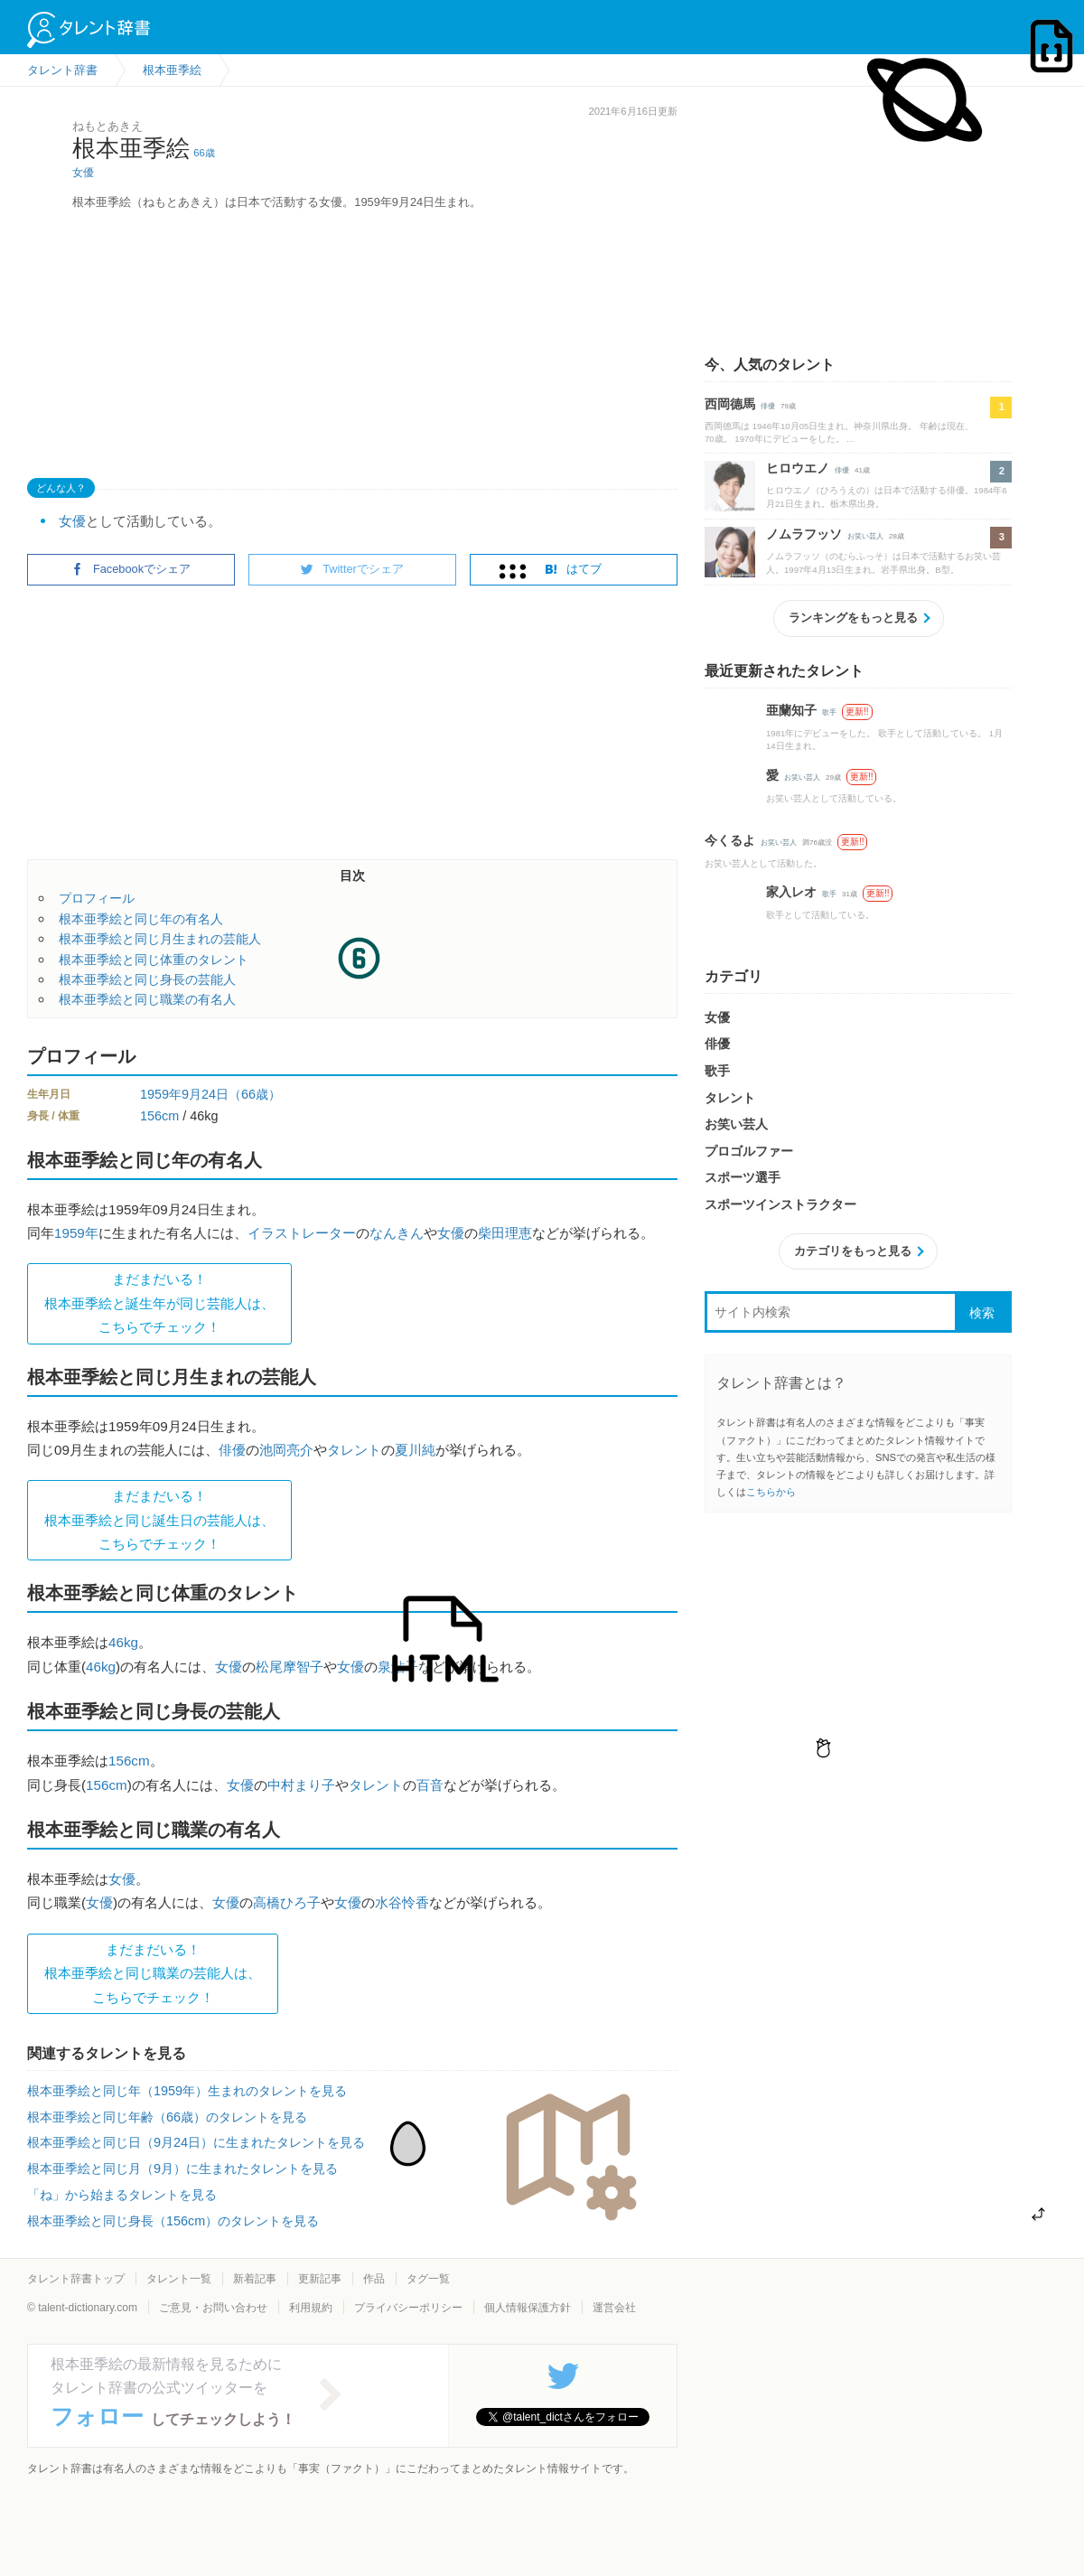 Image resolution: width=1084 pixels, height=2576 pixels. I want to click on view source code file, so click(1051, 46).